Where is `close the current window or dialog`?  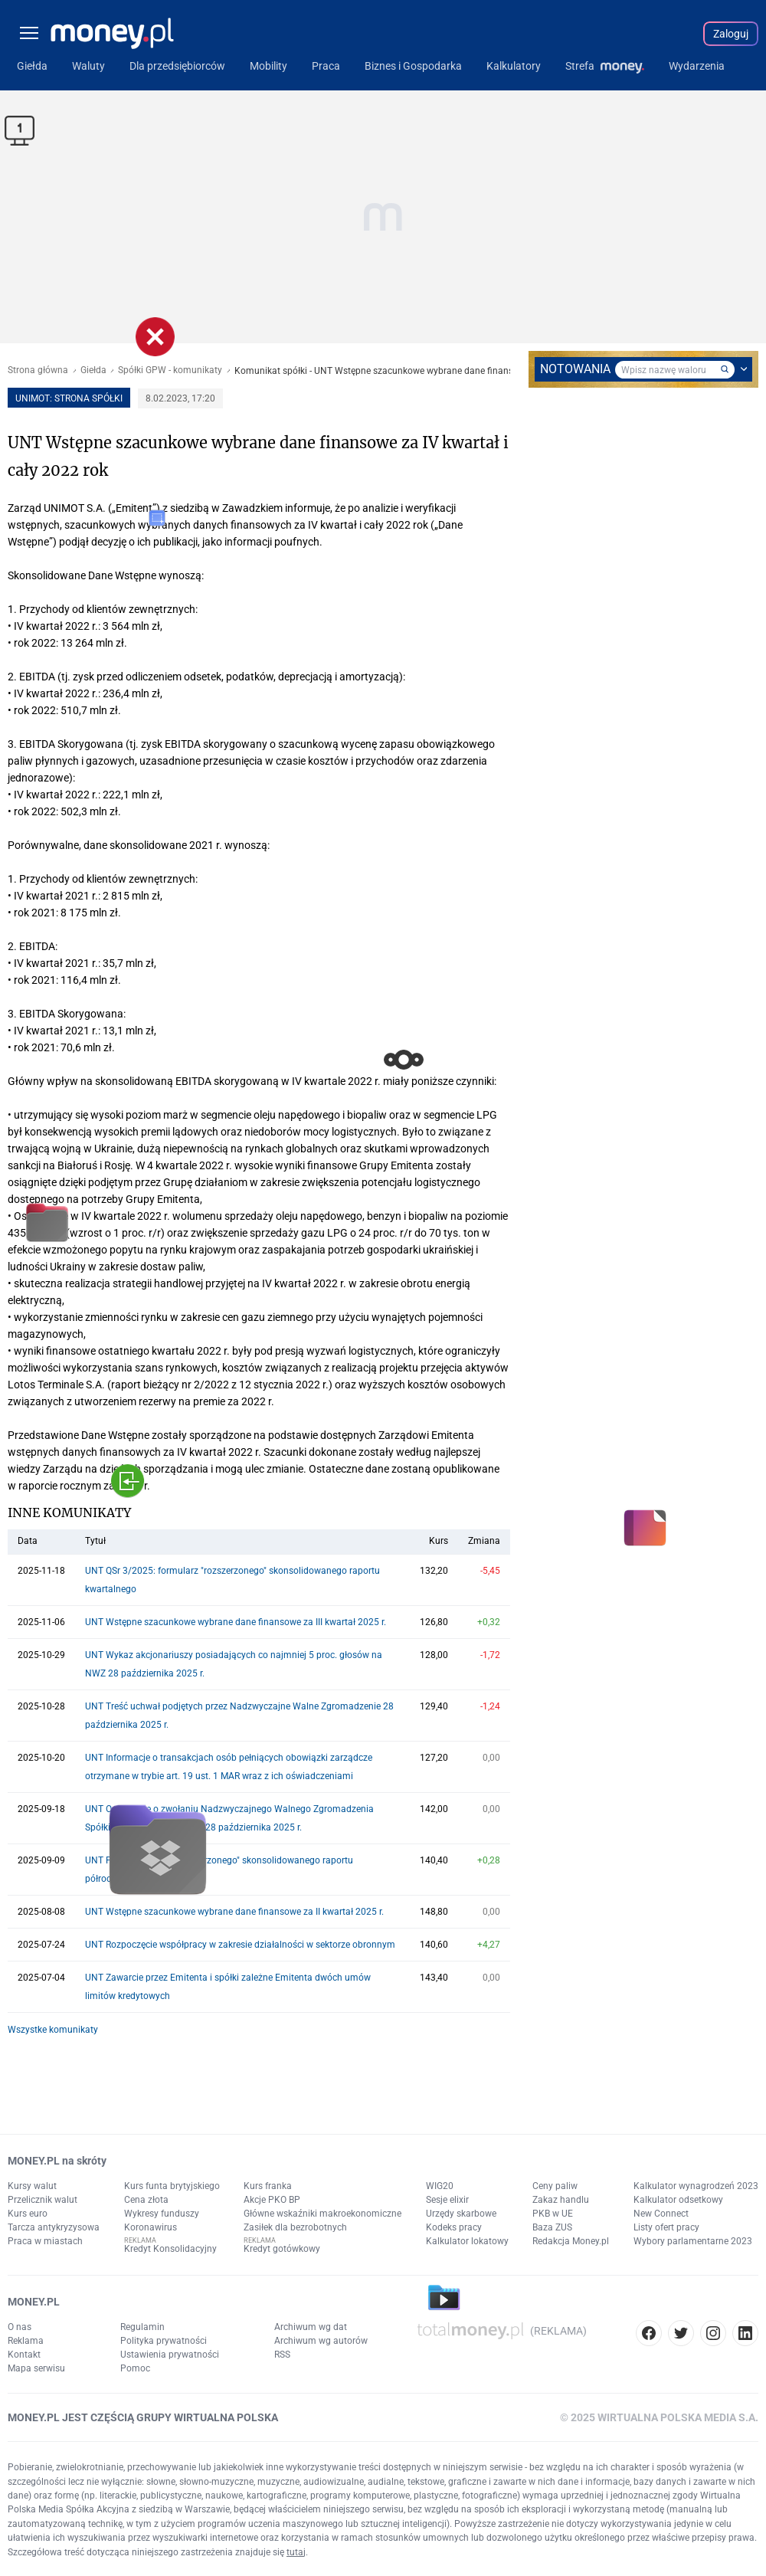 close the current window or dialog is located at coordinates (155, 336).